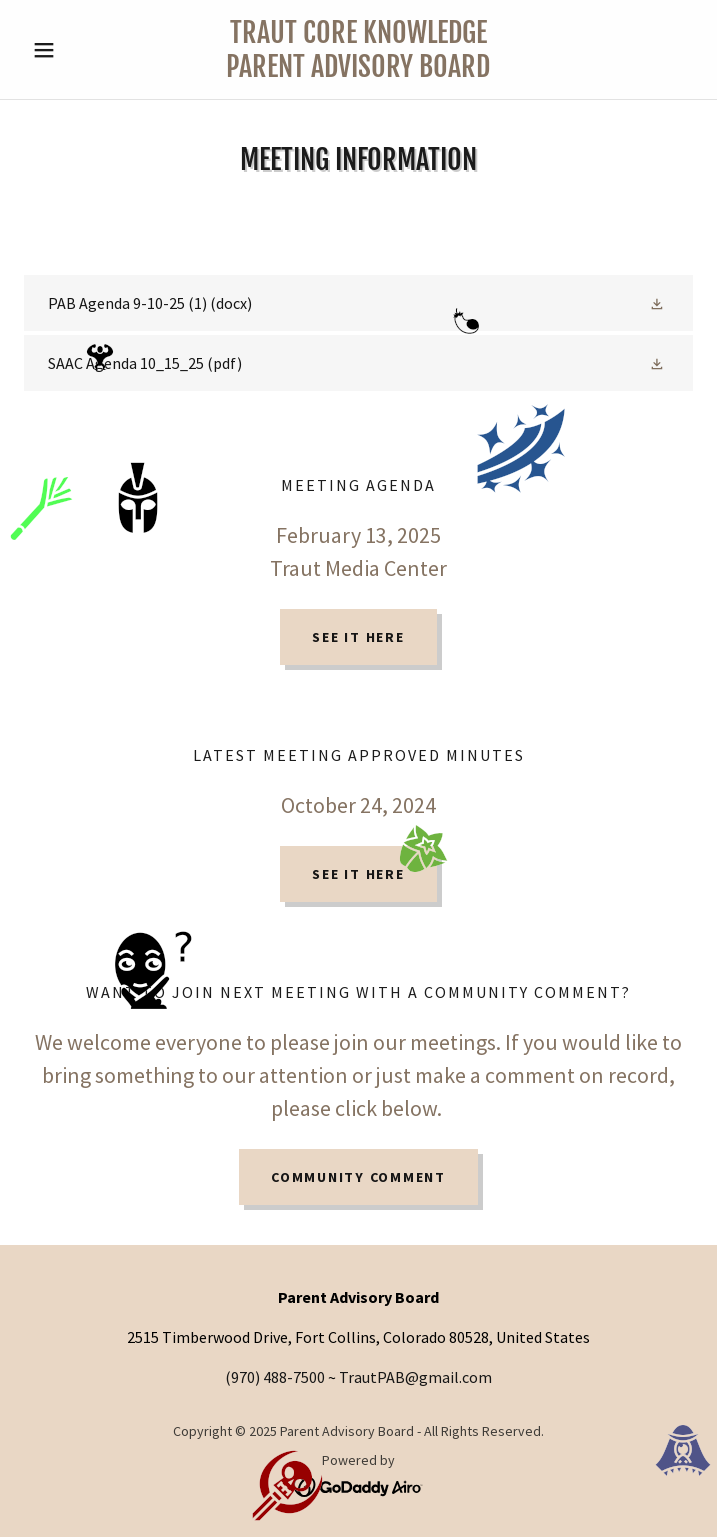  What do you see at coordinates (683, 1453) in the screenshot?
I see `select the cyclops character or creature` at bounding box center [683, 1453].